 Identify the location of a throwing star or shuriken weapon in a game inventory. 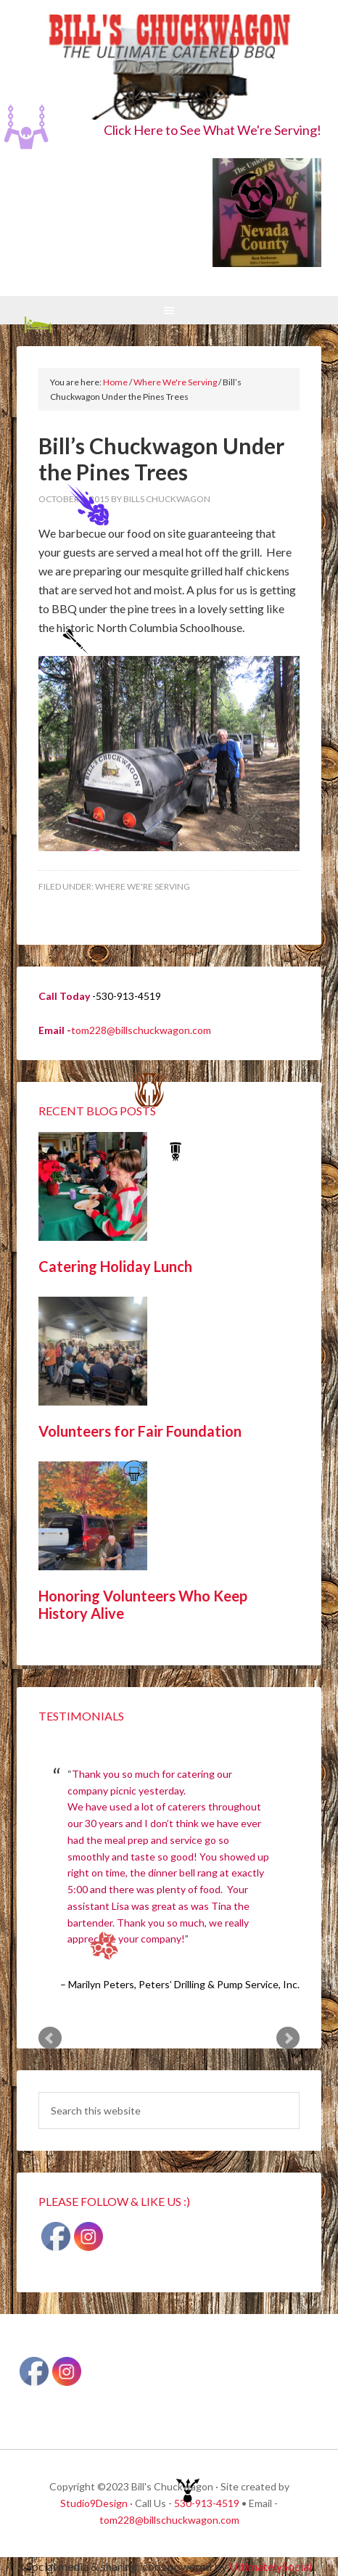
(104, 1945).